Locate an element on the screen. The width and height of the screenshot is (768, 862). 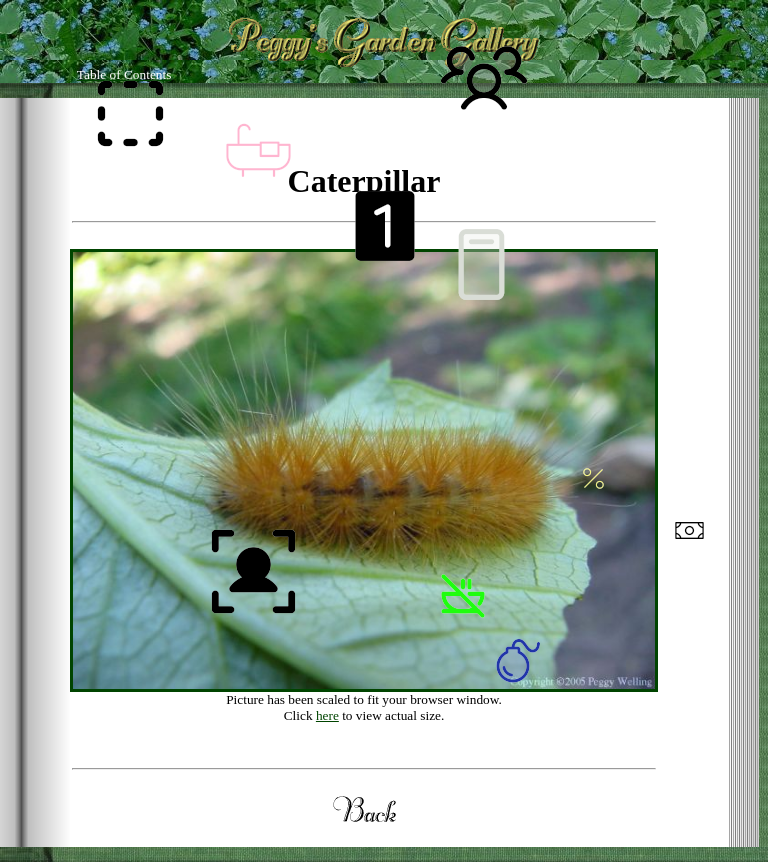
soup or hot food unavailable is located at coordinates (463, 596).